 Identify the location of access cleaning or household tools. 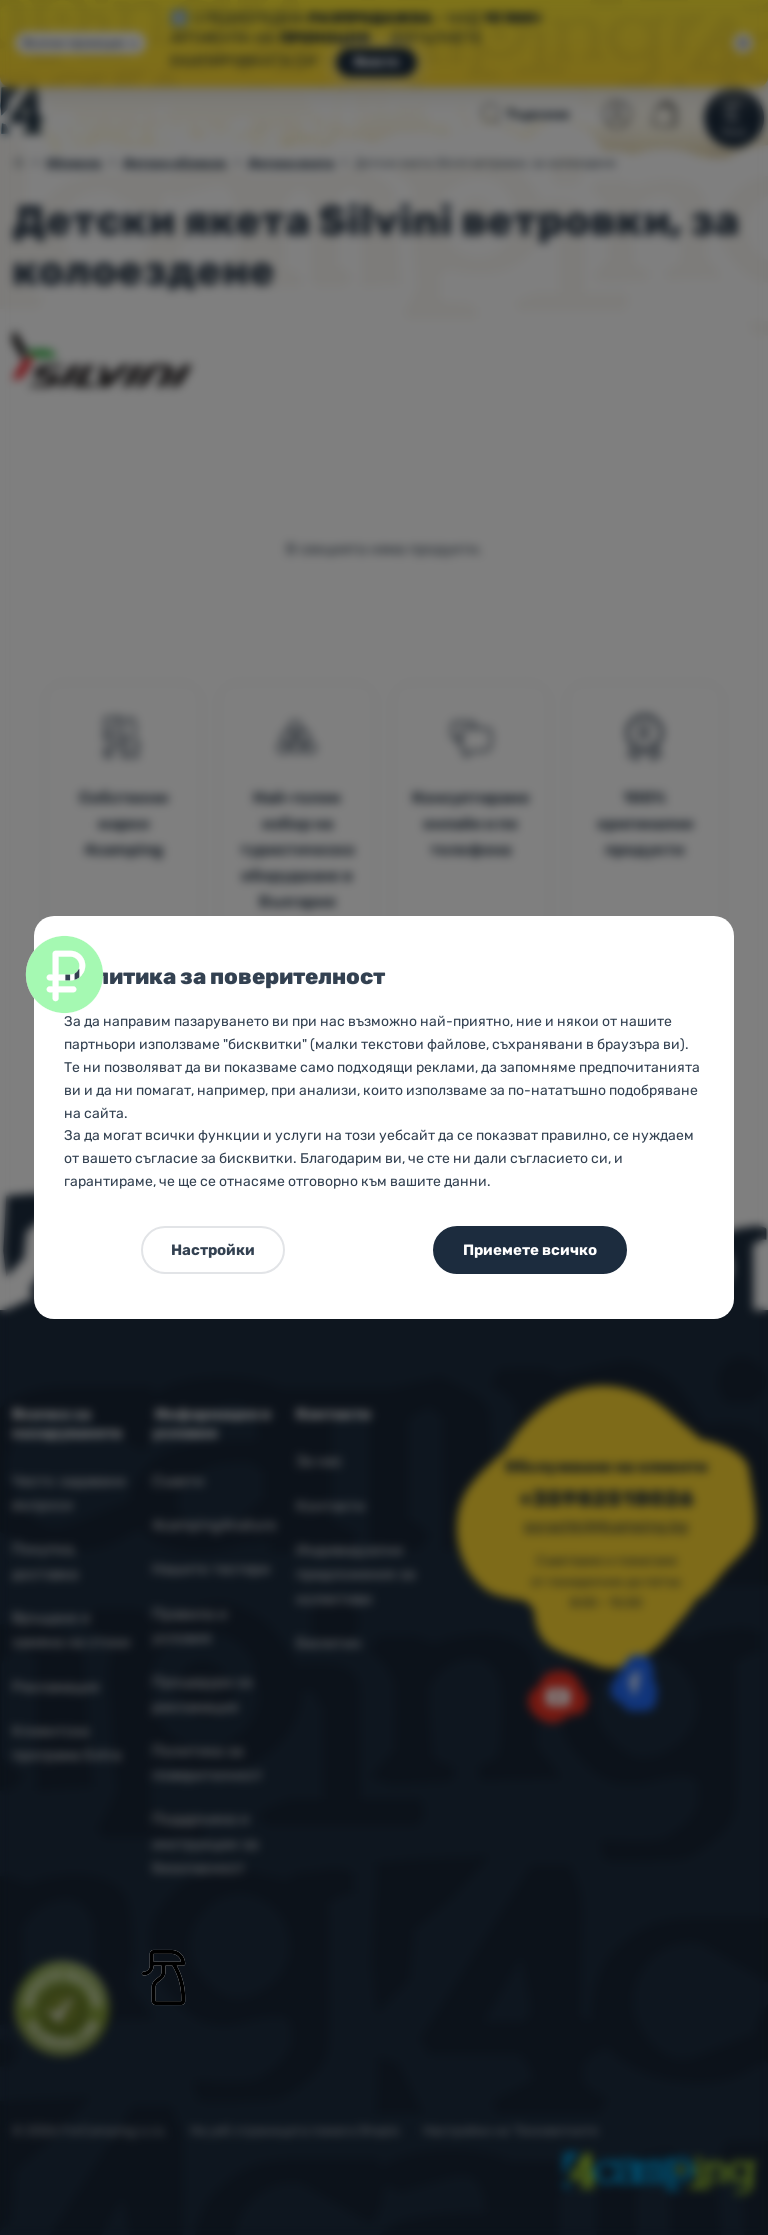
(165, 1977).